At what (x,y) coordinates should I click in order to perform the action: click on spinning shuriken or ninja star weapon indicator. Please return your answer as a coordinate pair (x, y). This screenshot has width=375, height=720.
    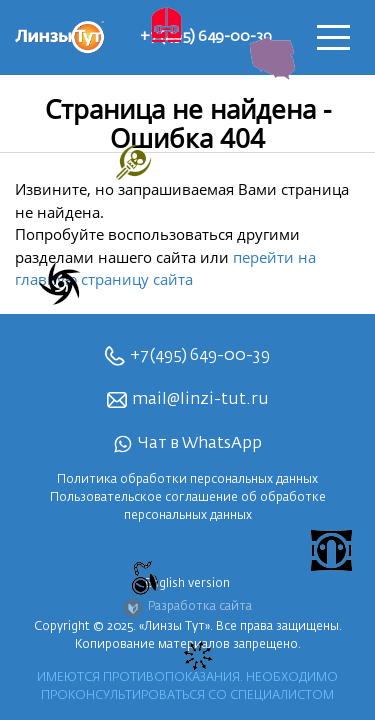
    Looking at the image, I should click on (59, 283).